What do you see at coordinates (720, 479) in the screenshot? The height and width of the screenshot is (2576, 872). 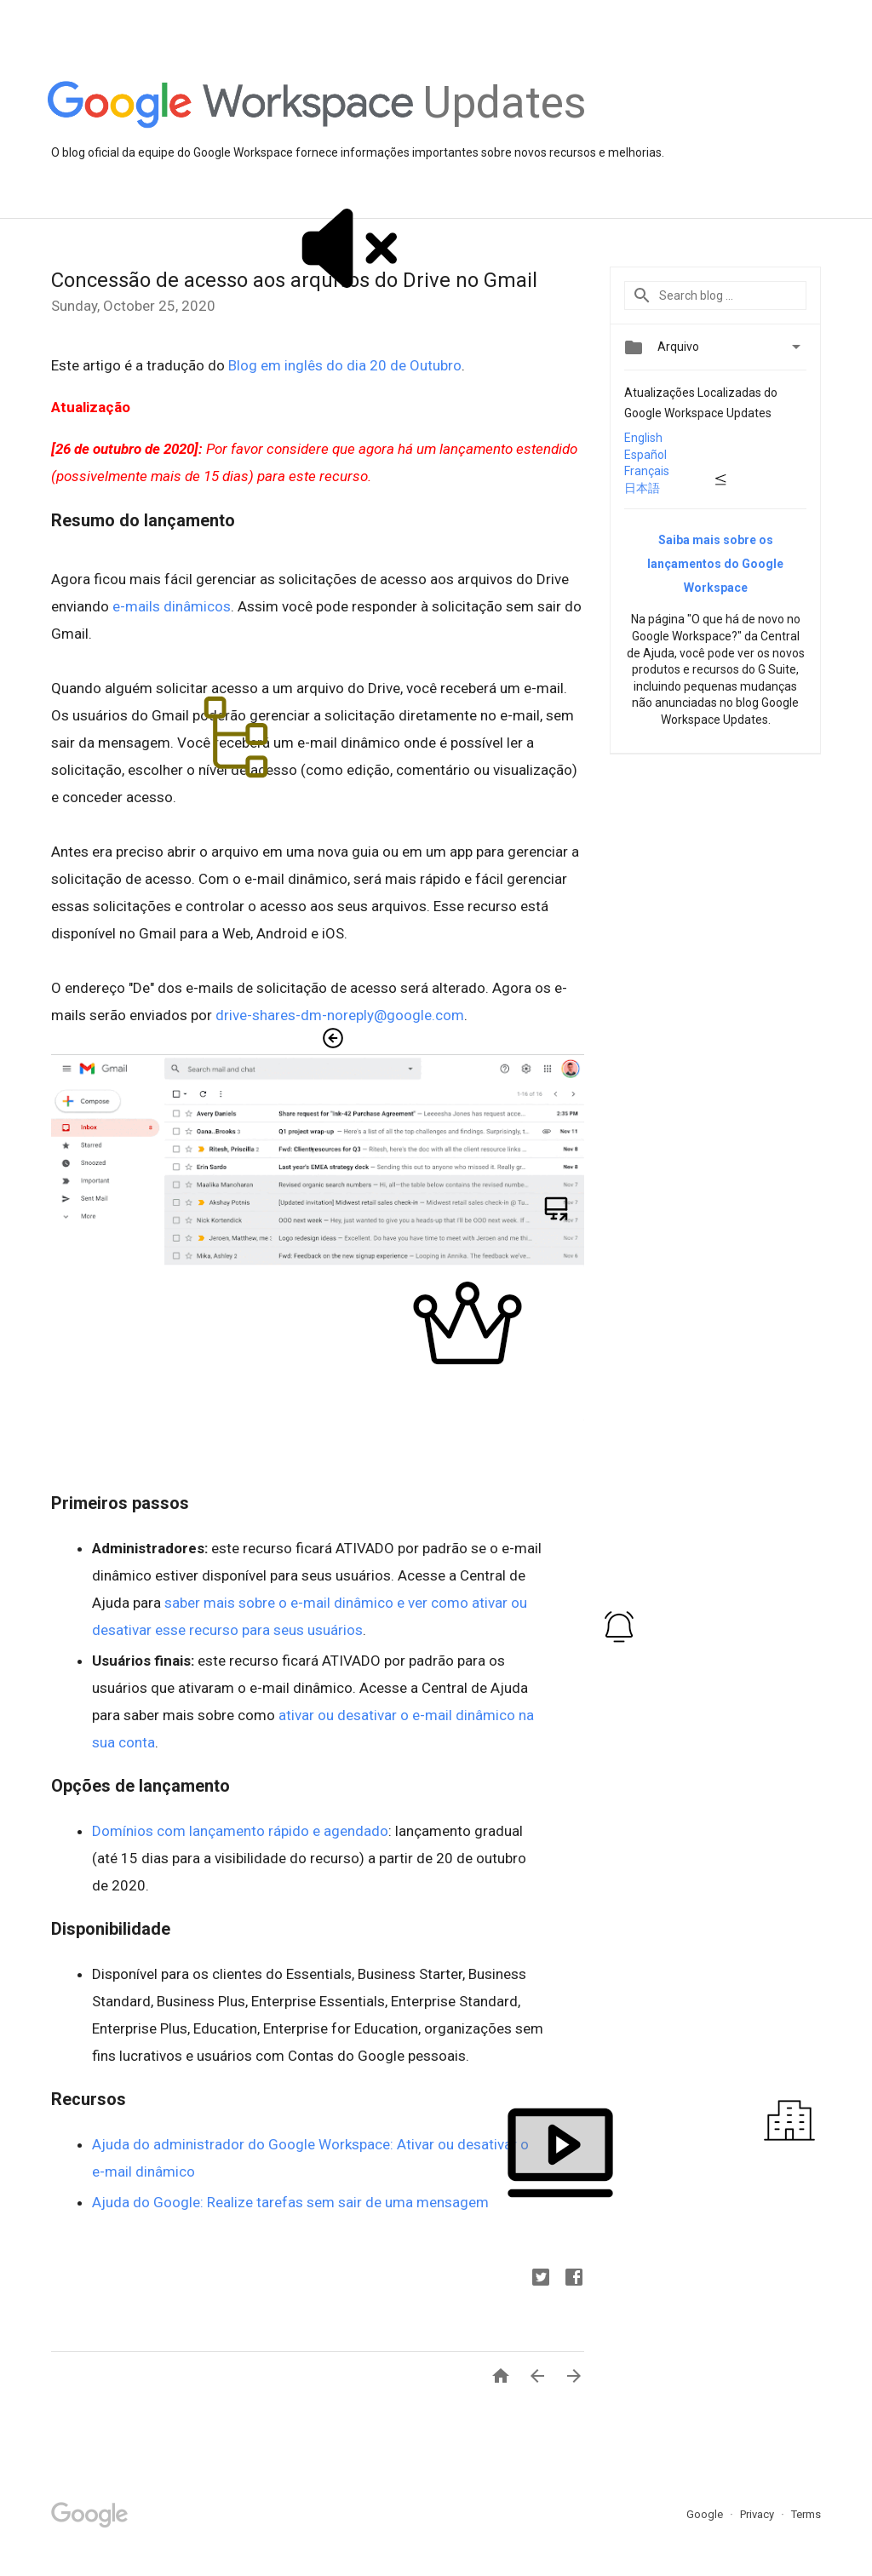 I see `less than or equal to mathematical operator` at bounding box center [720, 479].